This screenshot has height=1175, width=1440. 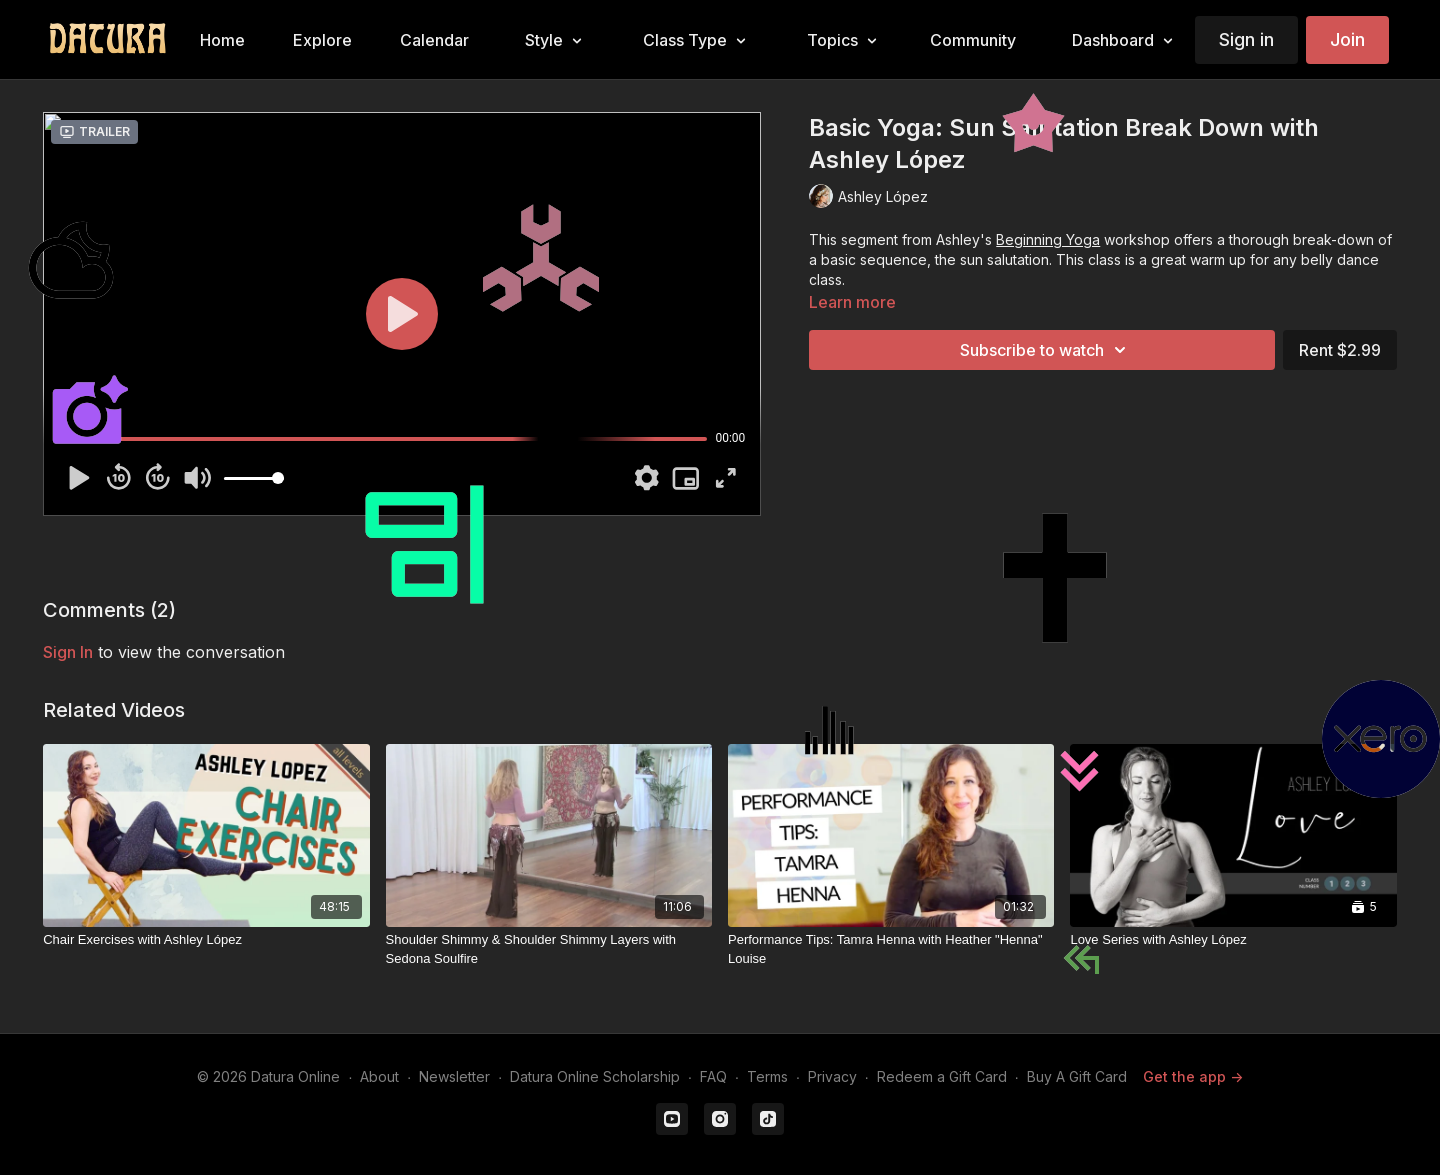 I want to click on christian cross symbol or religious content indicator, so click(x=1055, y=578).